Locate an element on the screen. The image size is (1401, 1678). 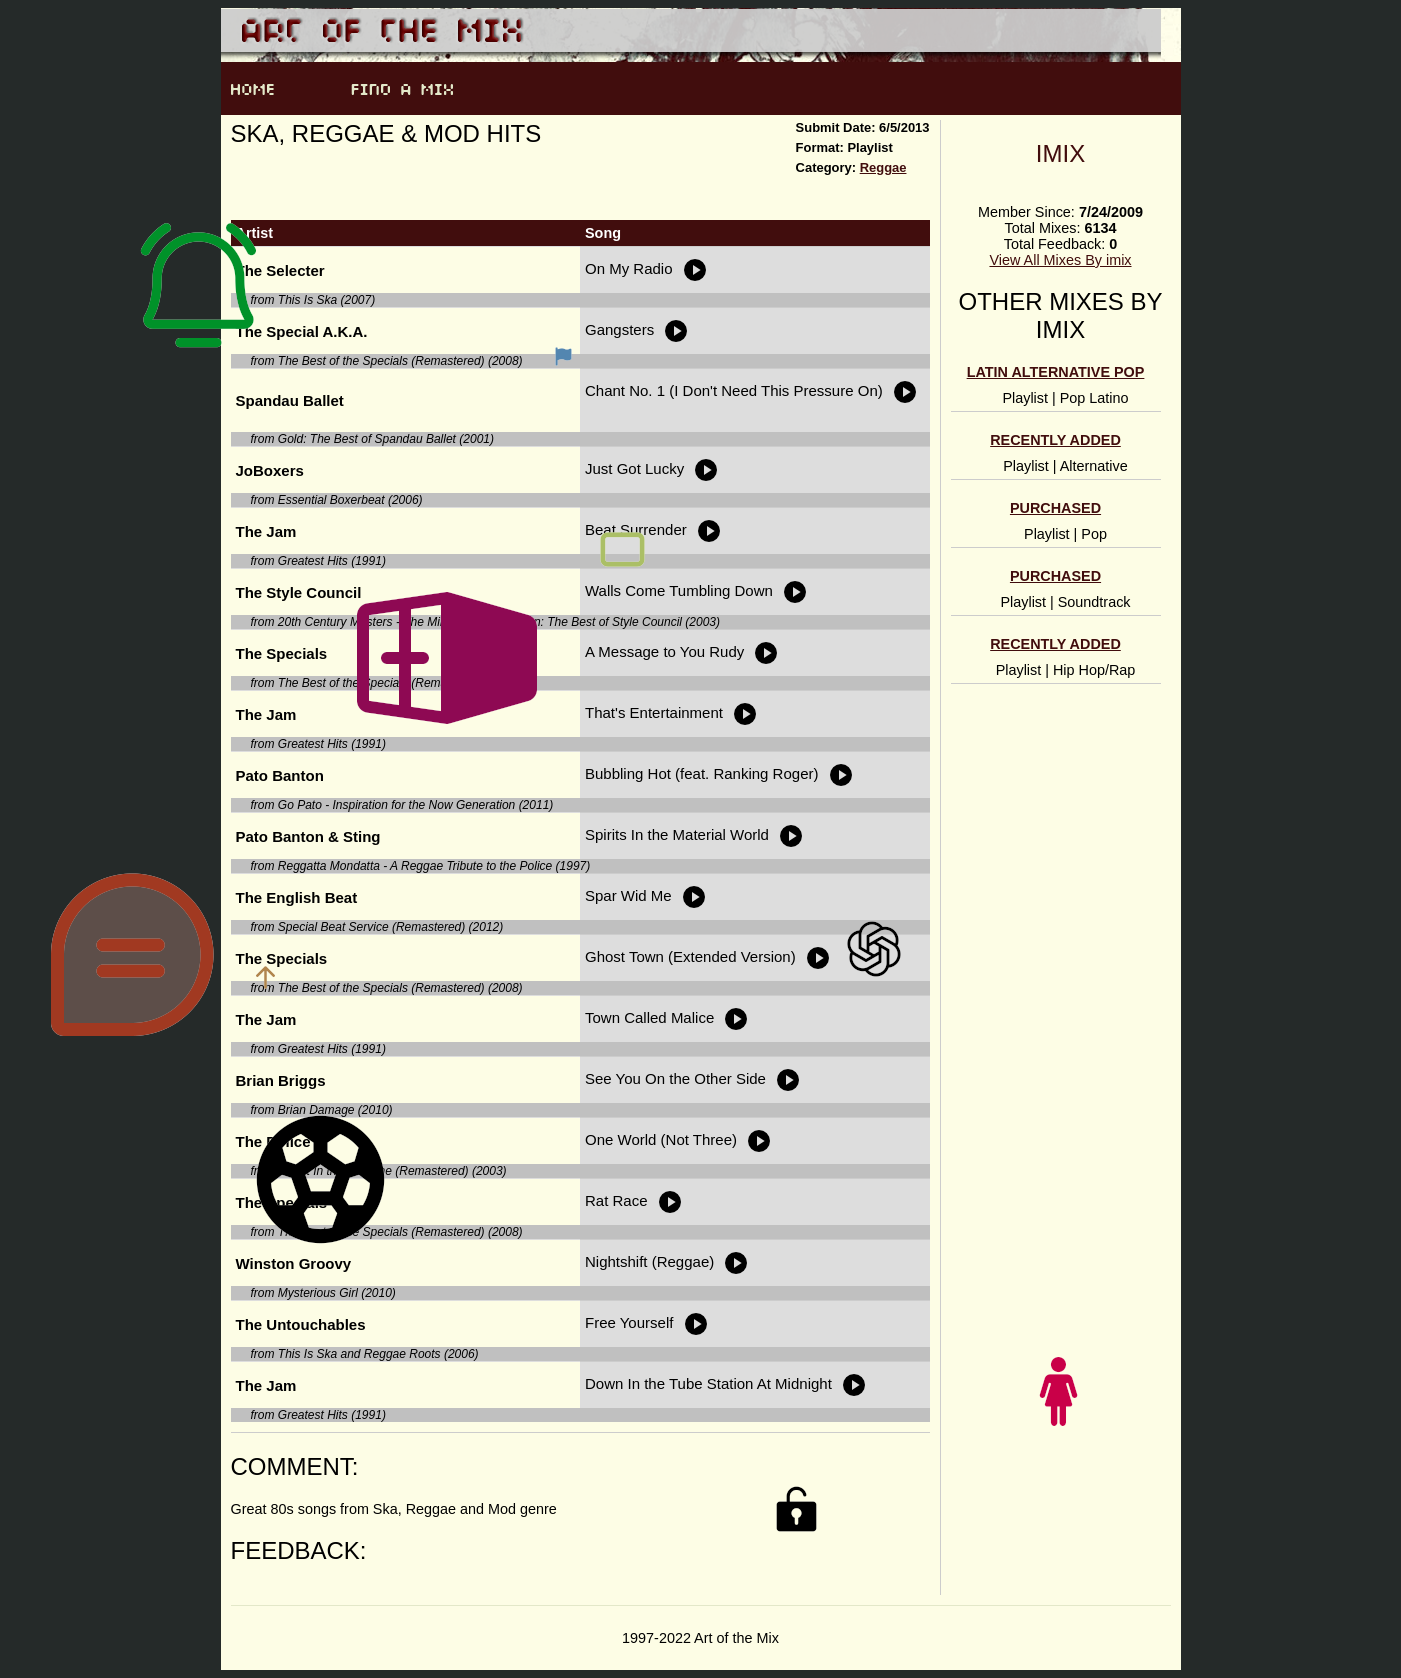
view shipping or freight details is located at coordinates (447, 658).